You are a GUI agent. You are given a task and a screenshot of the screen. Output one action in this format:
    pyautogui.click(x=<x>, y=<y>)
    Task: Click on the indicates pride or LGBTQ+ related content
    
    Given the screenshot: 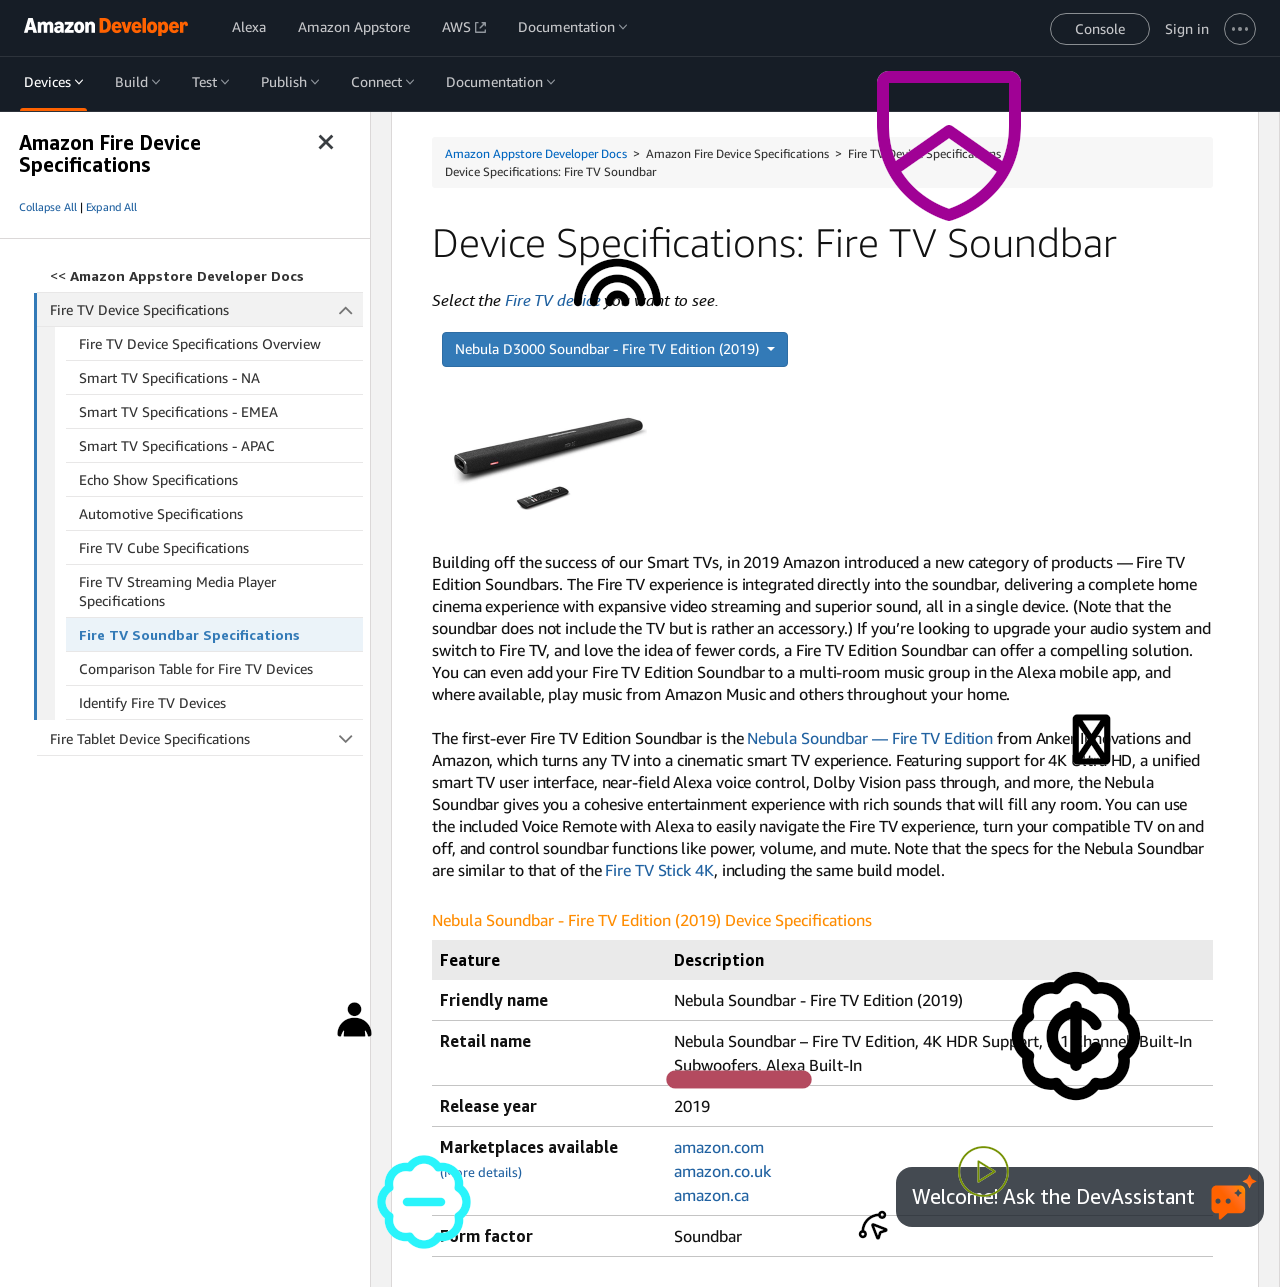 What is the action you would take?
    pyautogui.click(x=617, y=282)
    